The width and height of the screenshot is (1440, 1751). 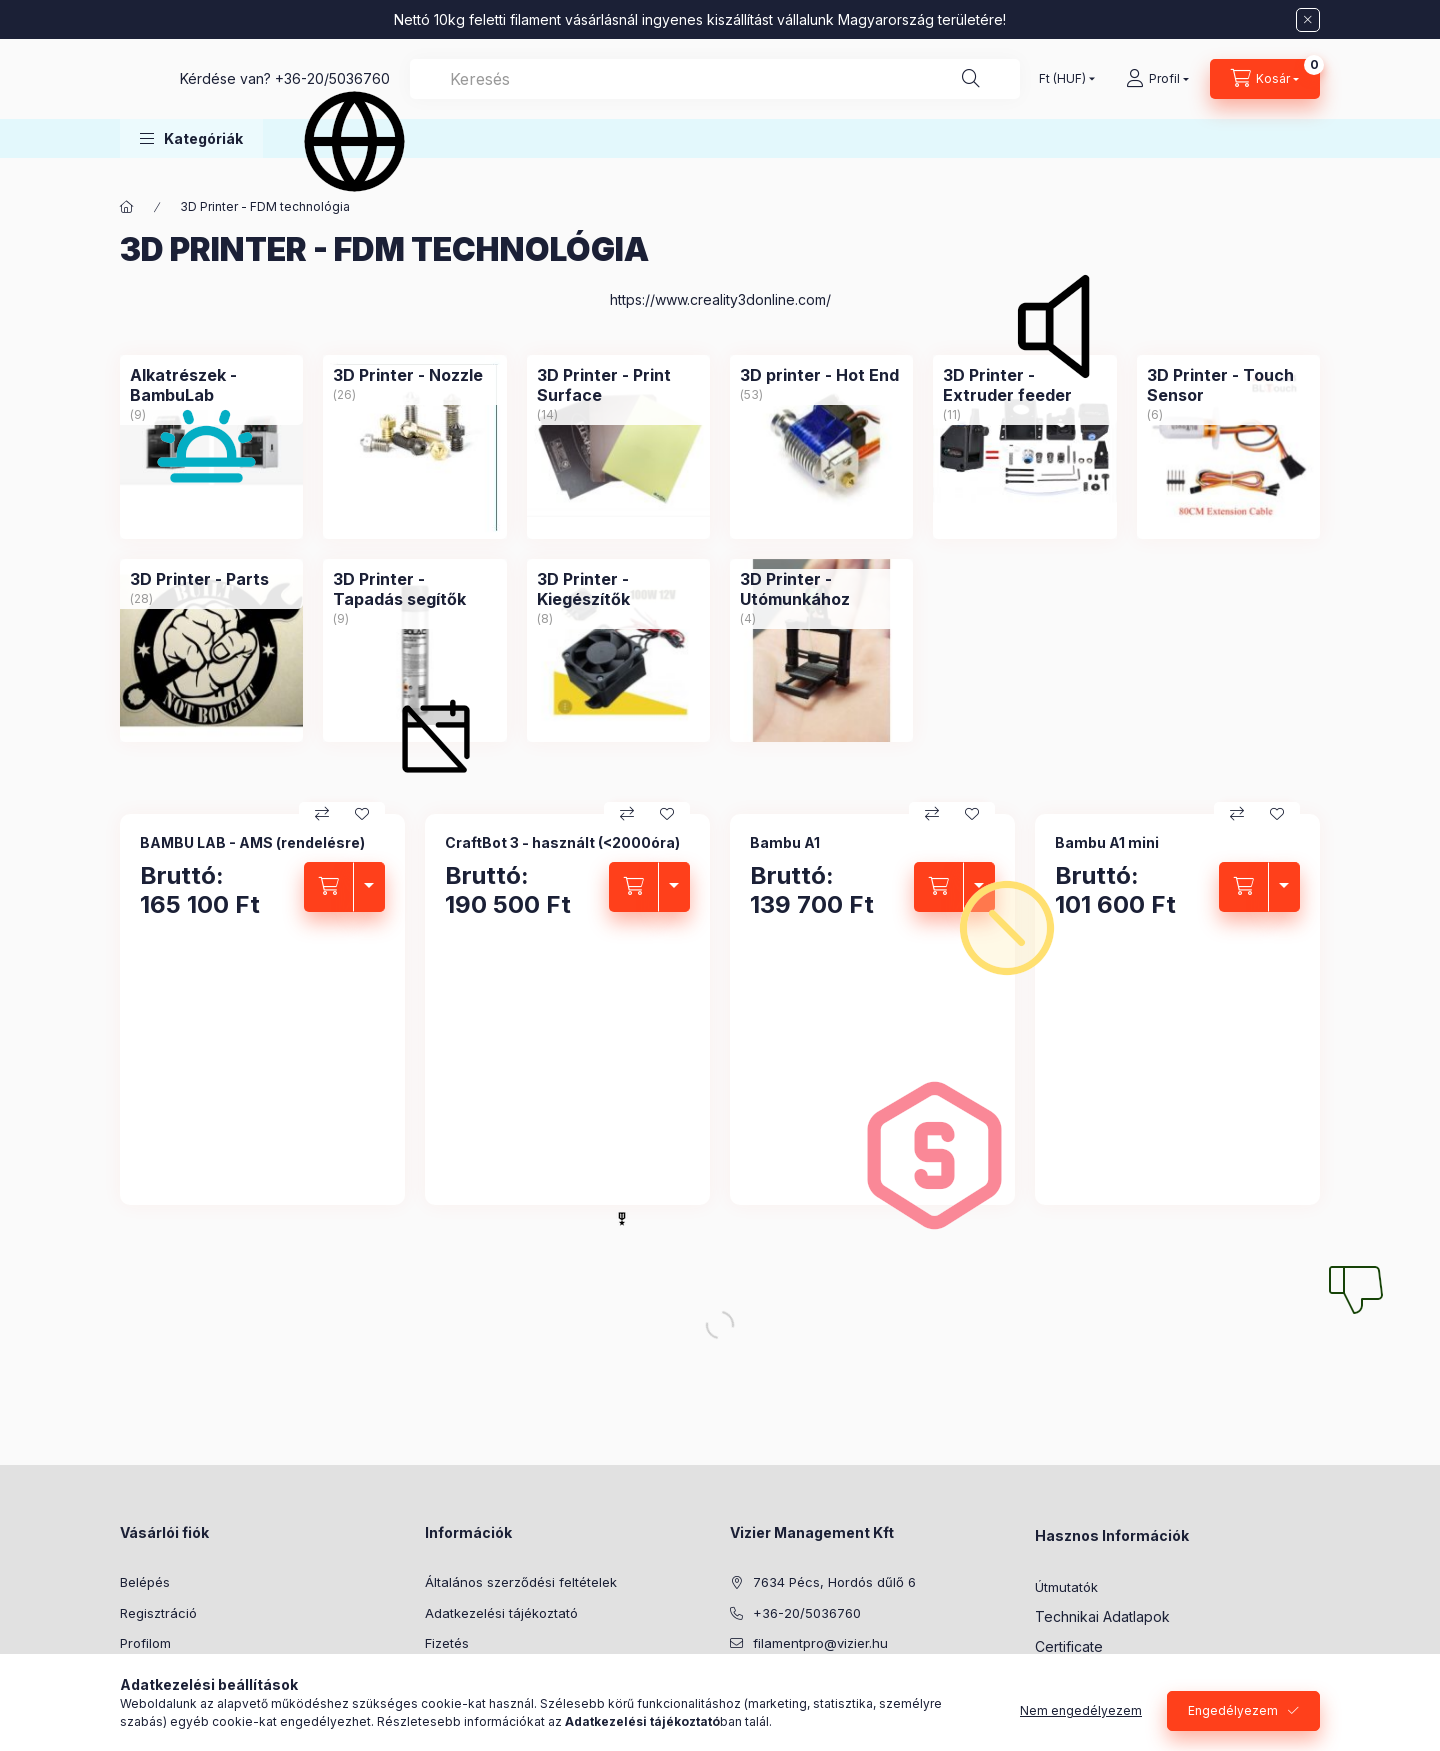 What do you see at coordinates (1007, 928) in the screenshot?
I see `indicates a prohibited or restricted action` at bounding box center [1007, 928].